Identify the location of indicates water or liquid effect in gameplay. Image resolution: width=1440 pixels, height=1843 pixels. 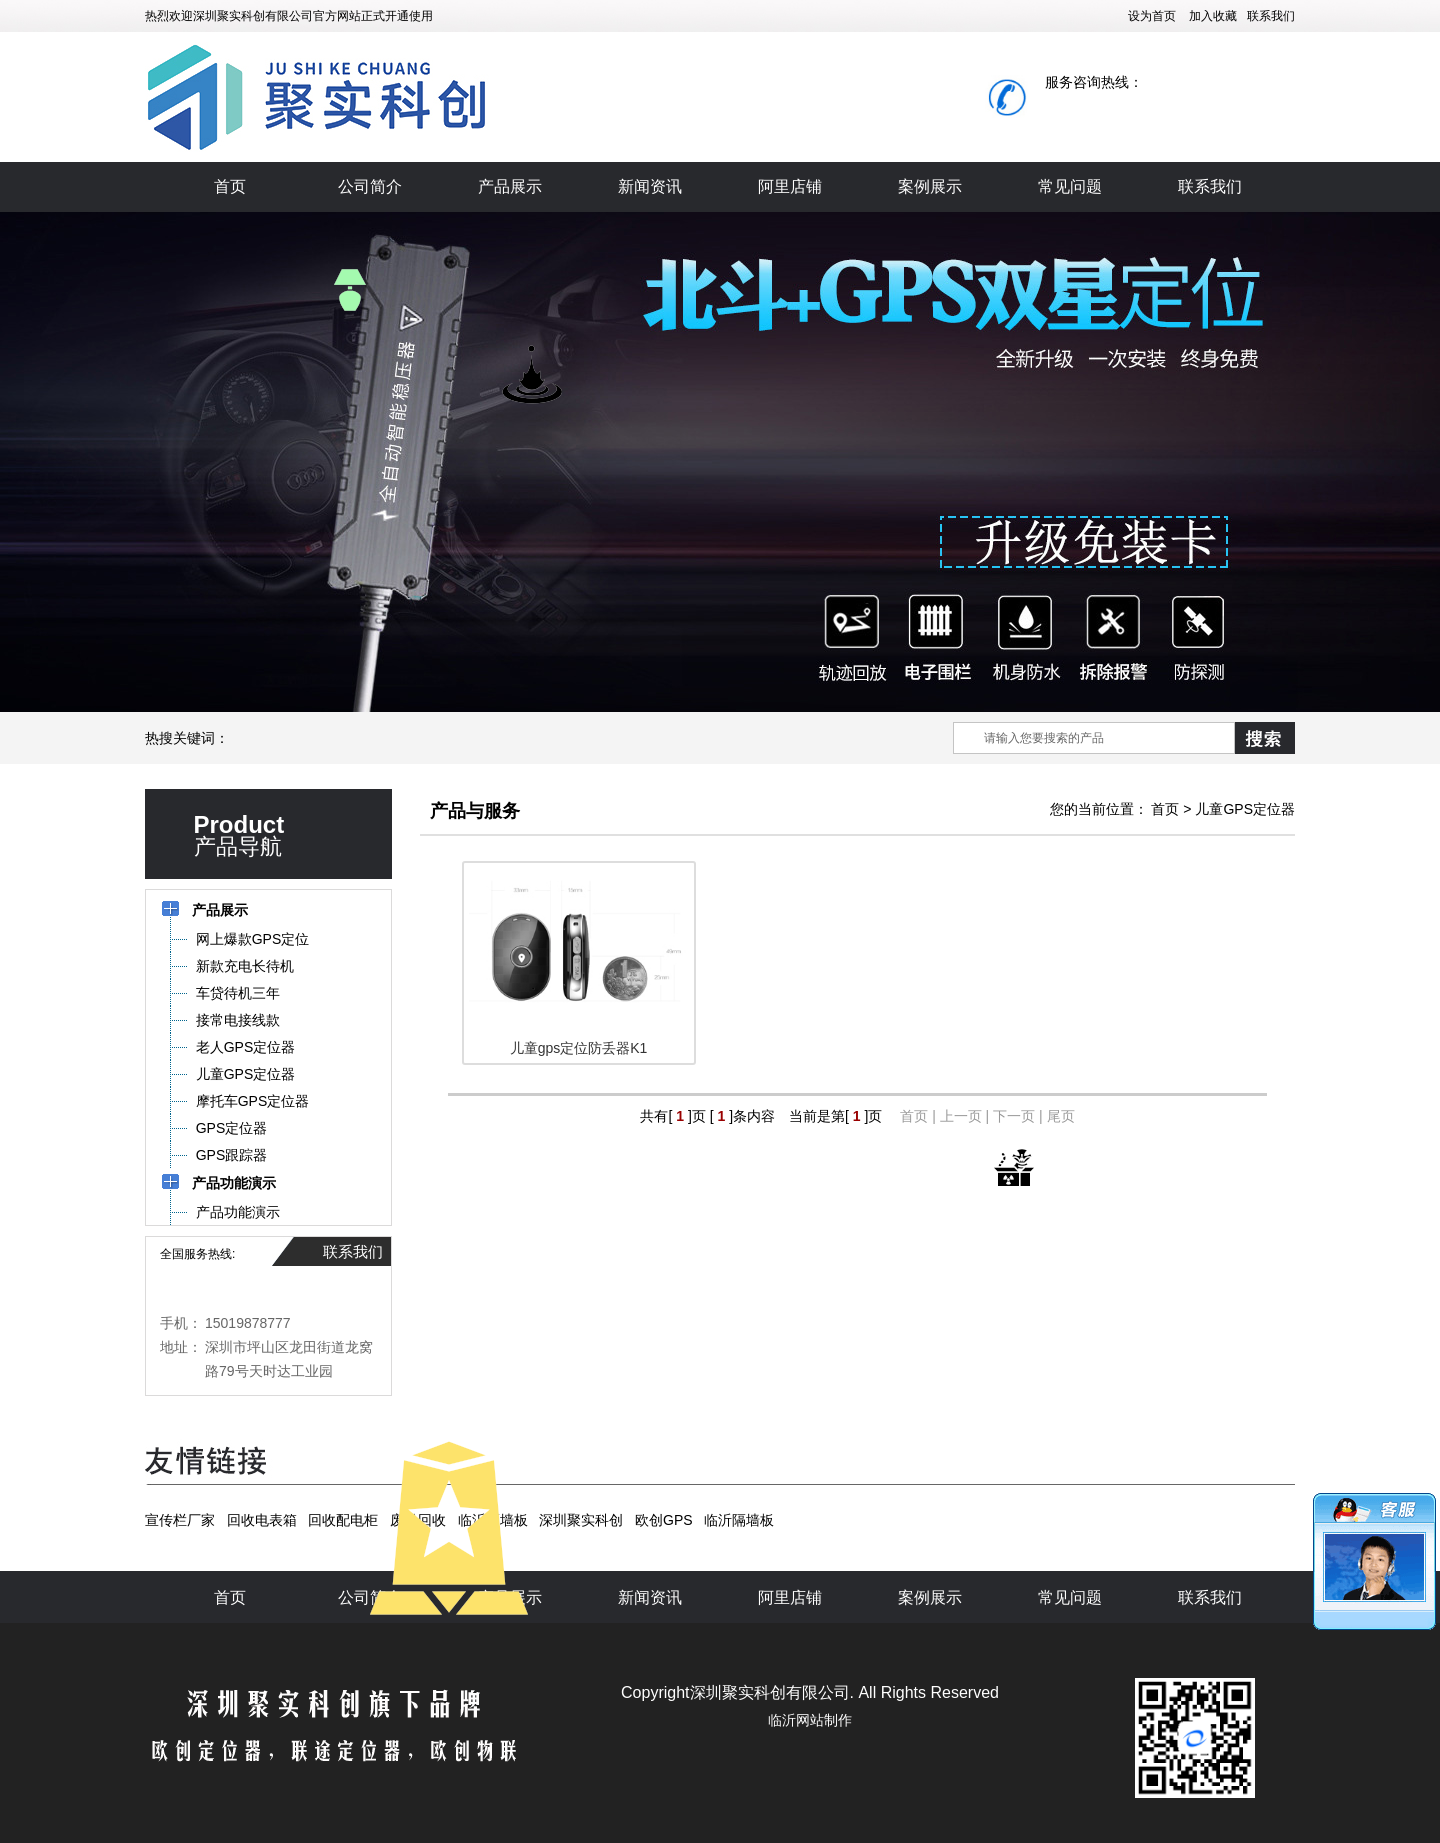
(532, 375).